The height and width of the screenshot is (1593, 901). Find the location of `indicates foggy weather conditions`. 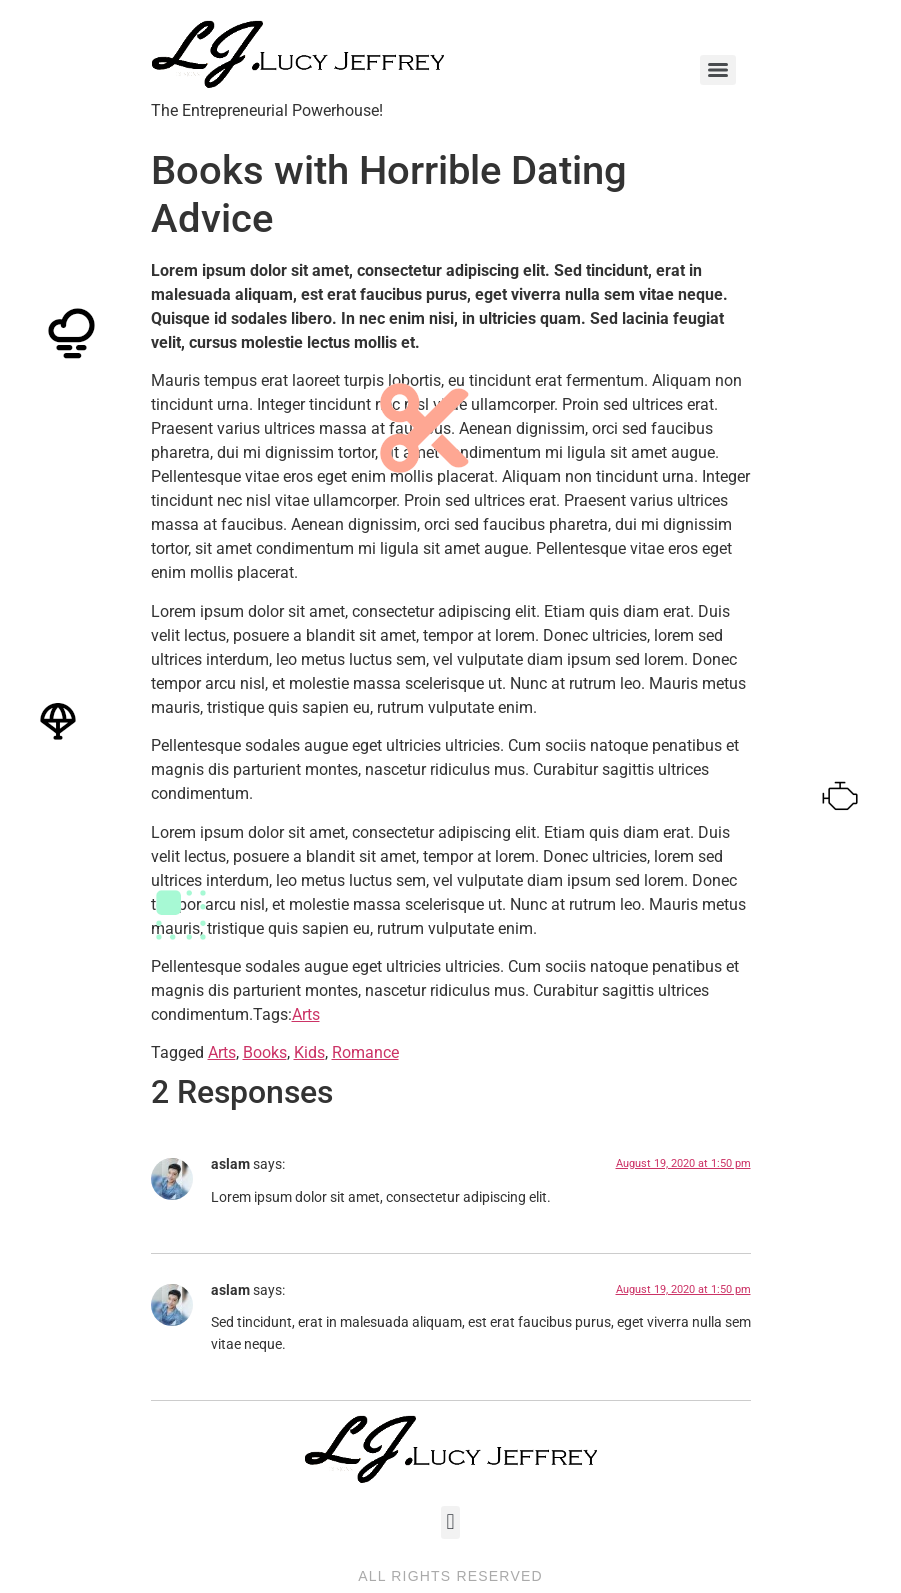

indicates foggy weather conditions is located at coordinates (71, 332).